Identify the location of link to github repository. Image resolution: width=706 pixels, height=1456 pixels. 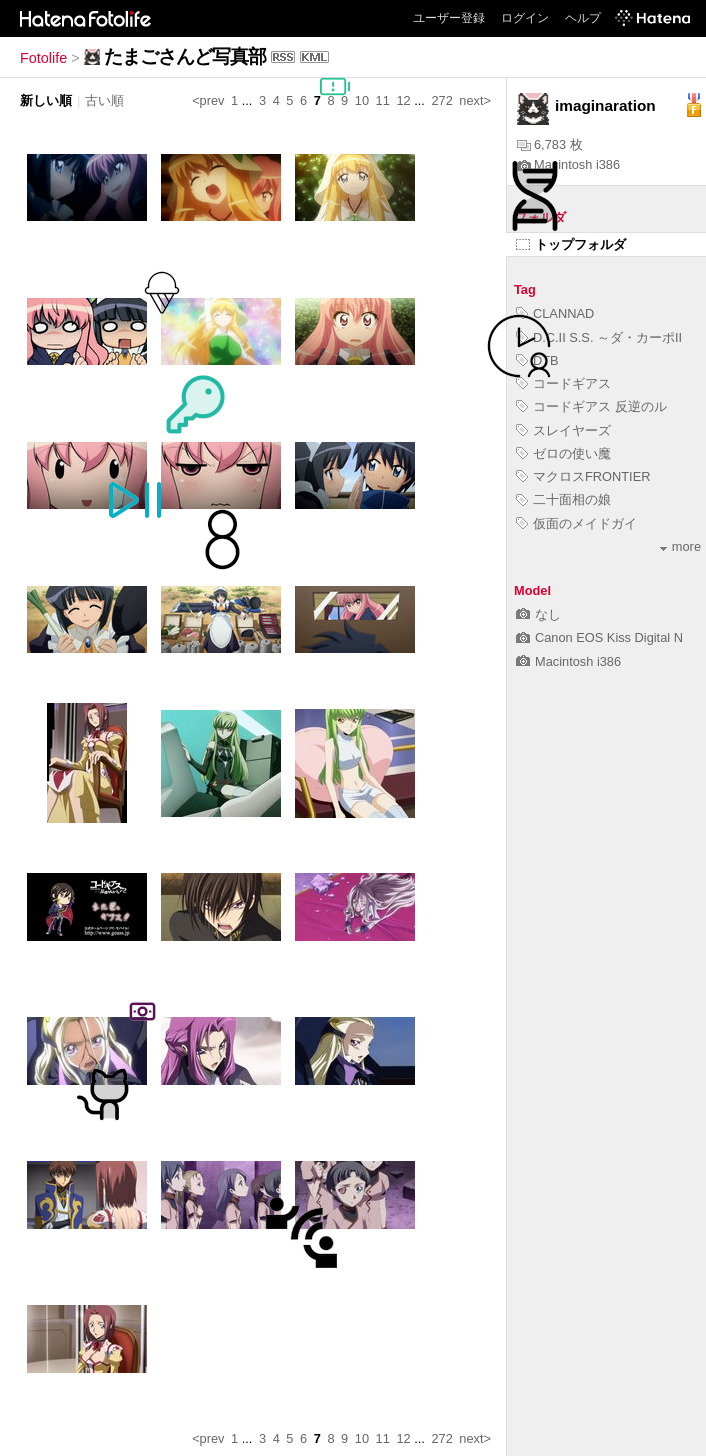
(107, 1093).